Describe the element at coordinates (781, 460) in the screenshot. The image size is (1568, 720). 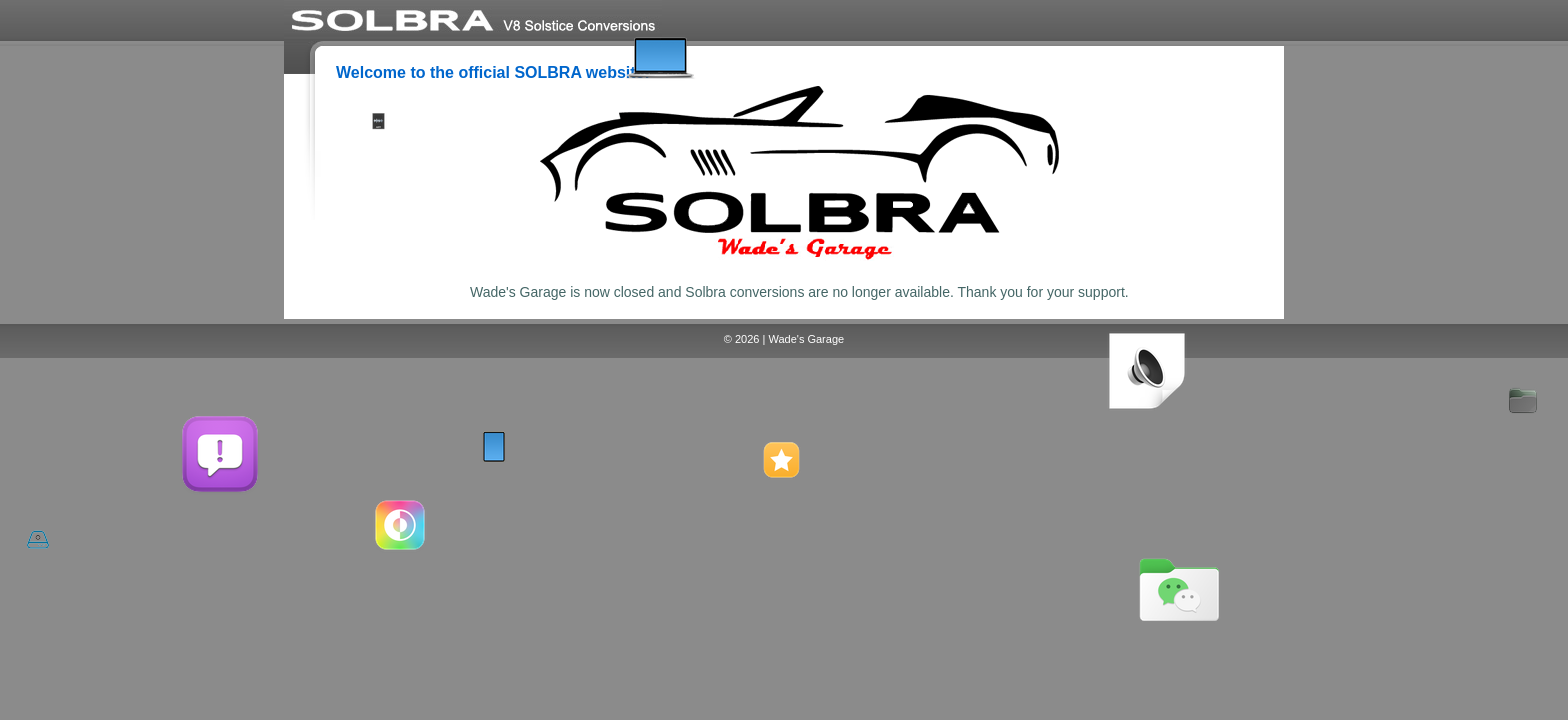
I see `set default applications preferences` at that location.